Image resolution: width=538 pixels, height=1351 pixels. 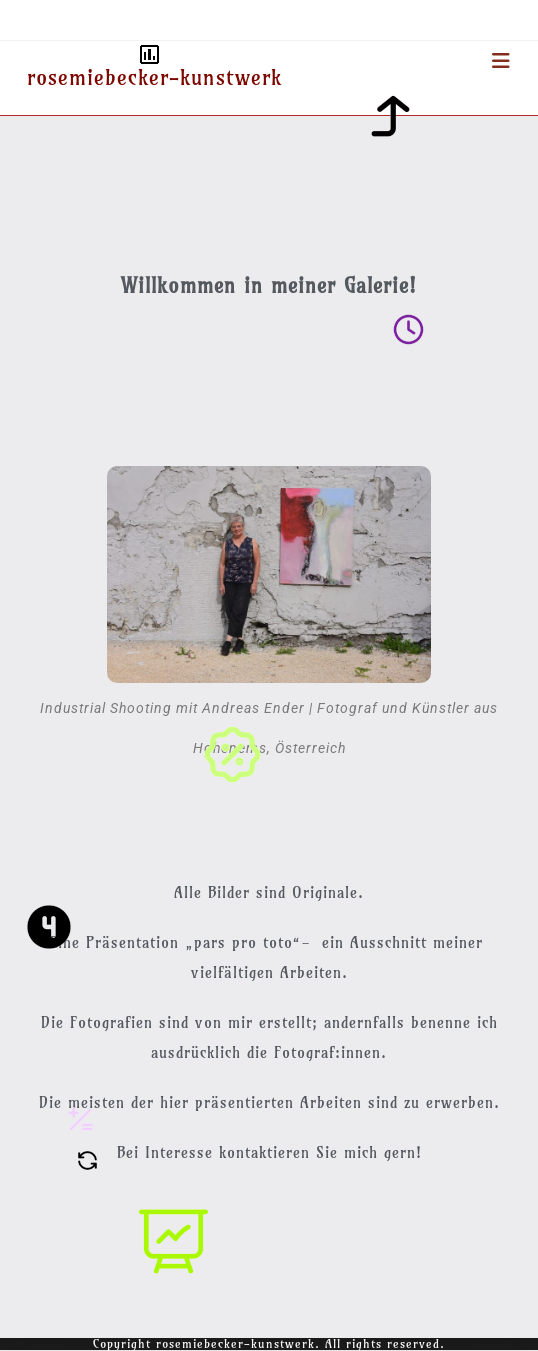 What do you see at coordinates (232, 754) in the screenshot?
I see `view available discounts or promotions` at bounding box center [232, 754].